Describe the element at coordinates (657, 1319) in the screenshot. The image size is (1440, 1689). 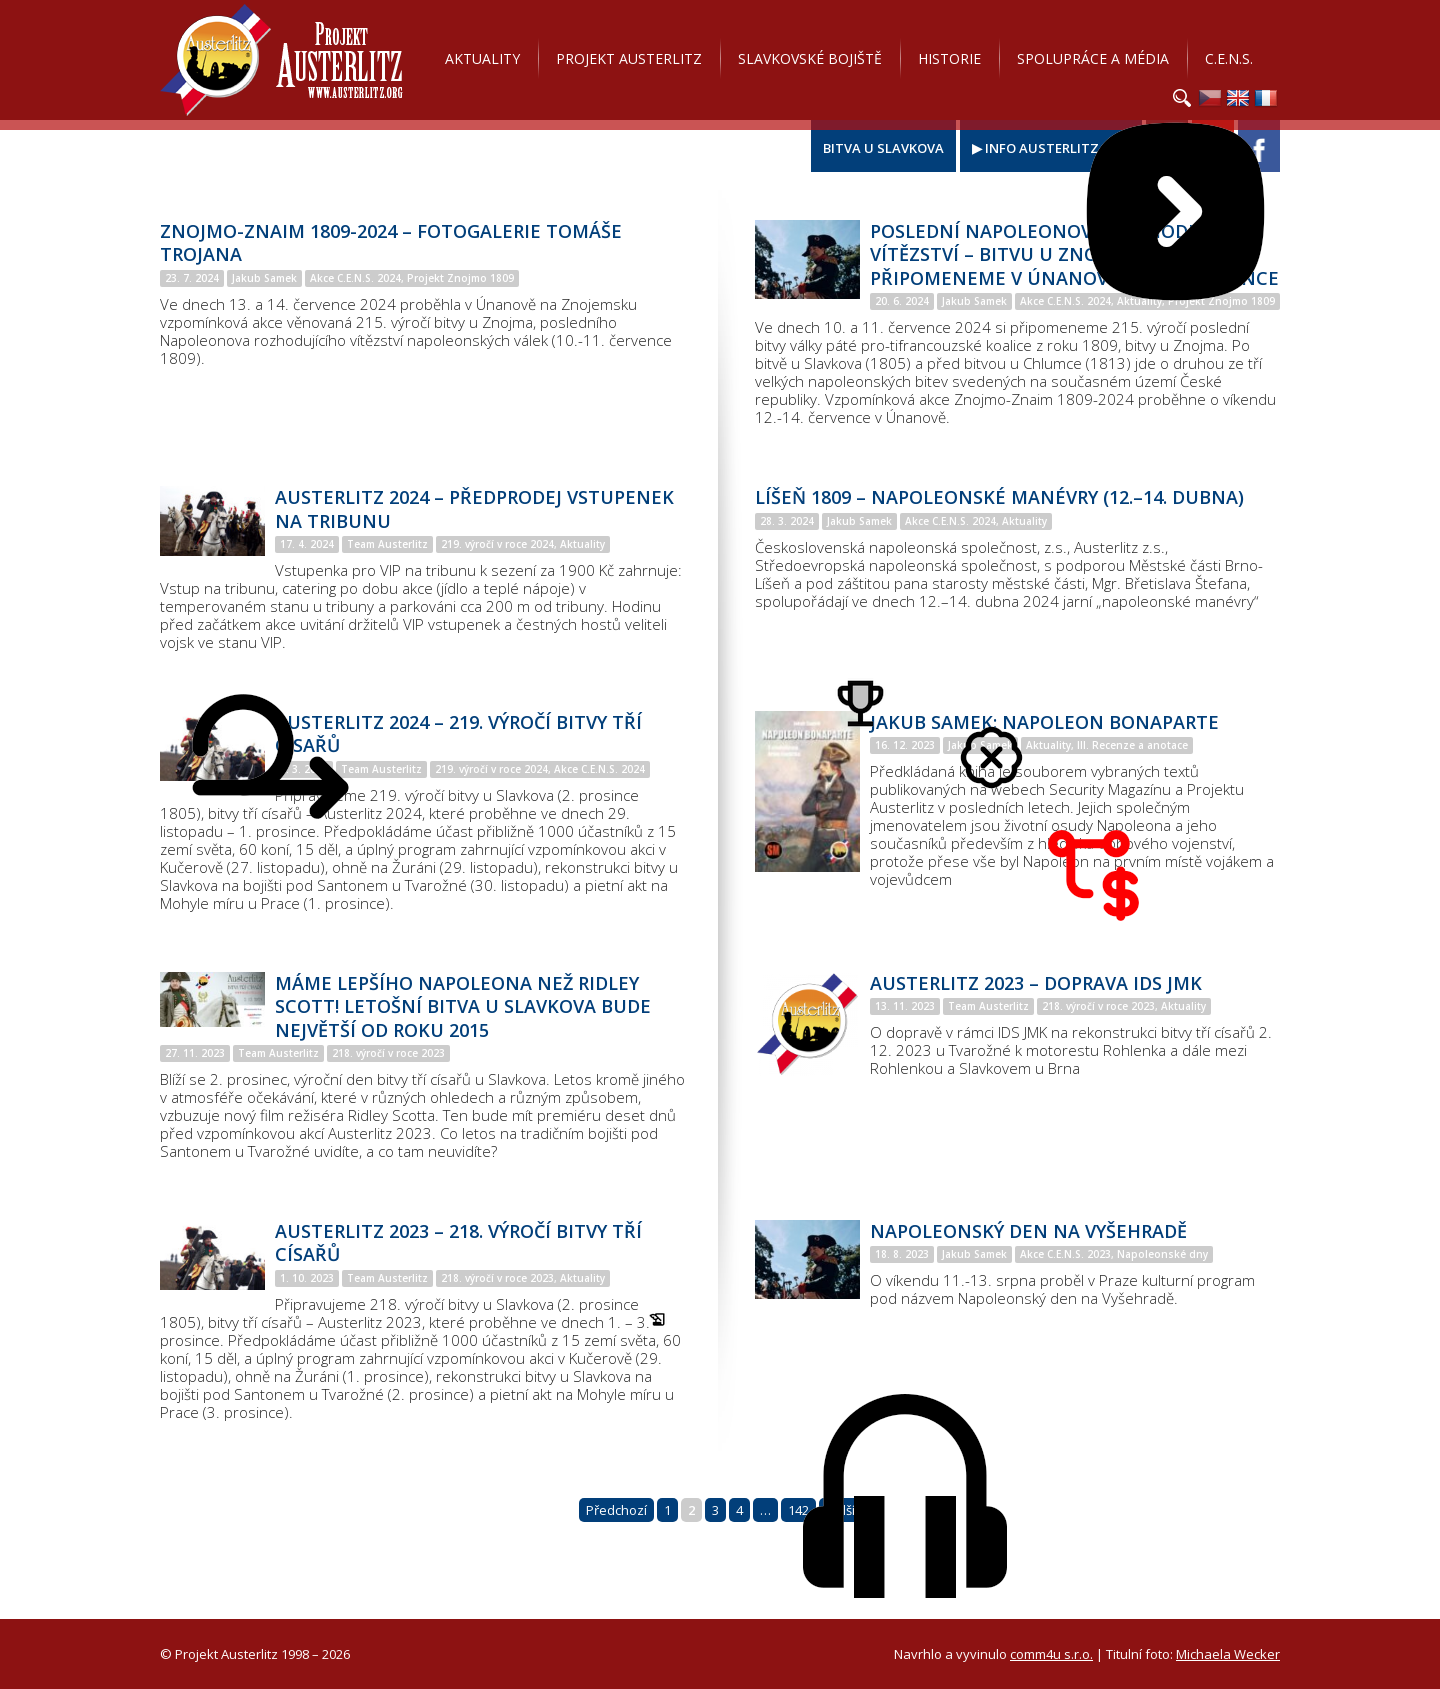
I see `view document history or revisions` at that location.